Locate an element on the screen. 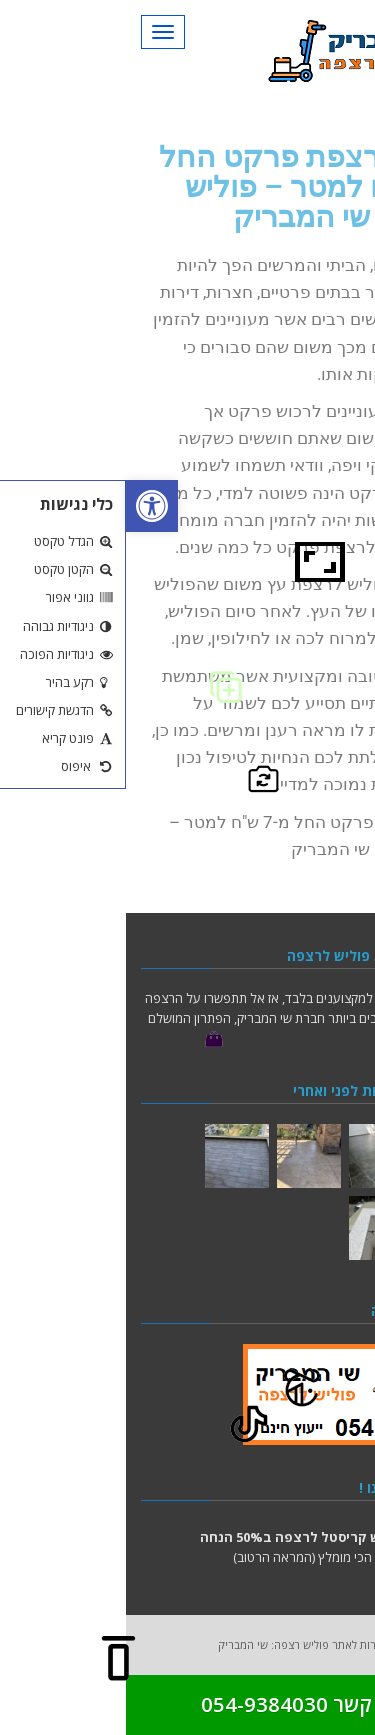 Image resolution: width=375 pixels, height=1735 pixels. open TikTok app is located at coordinates (249, 1424).